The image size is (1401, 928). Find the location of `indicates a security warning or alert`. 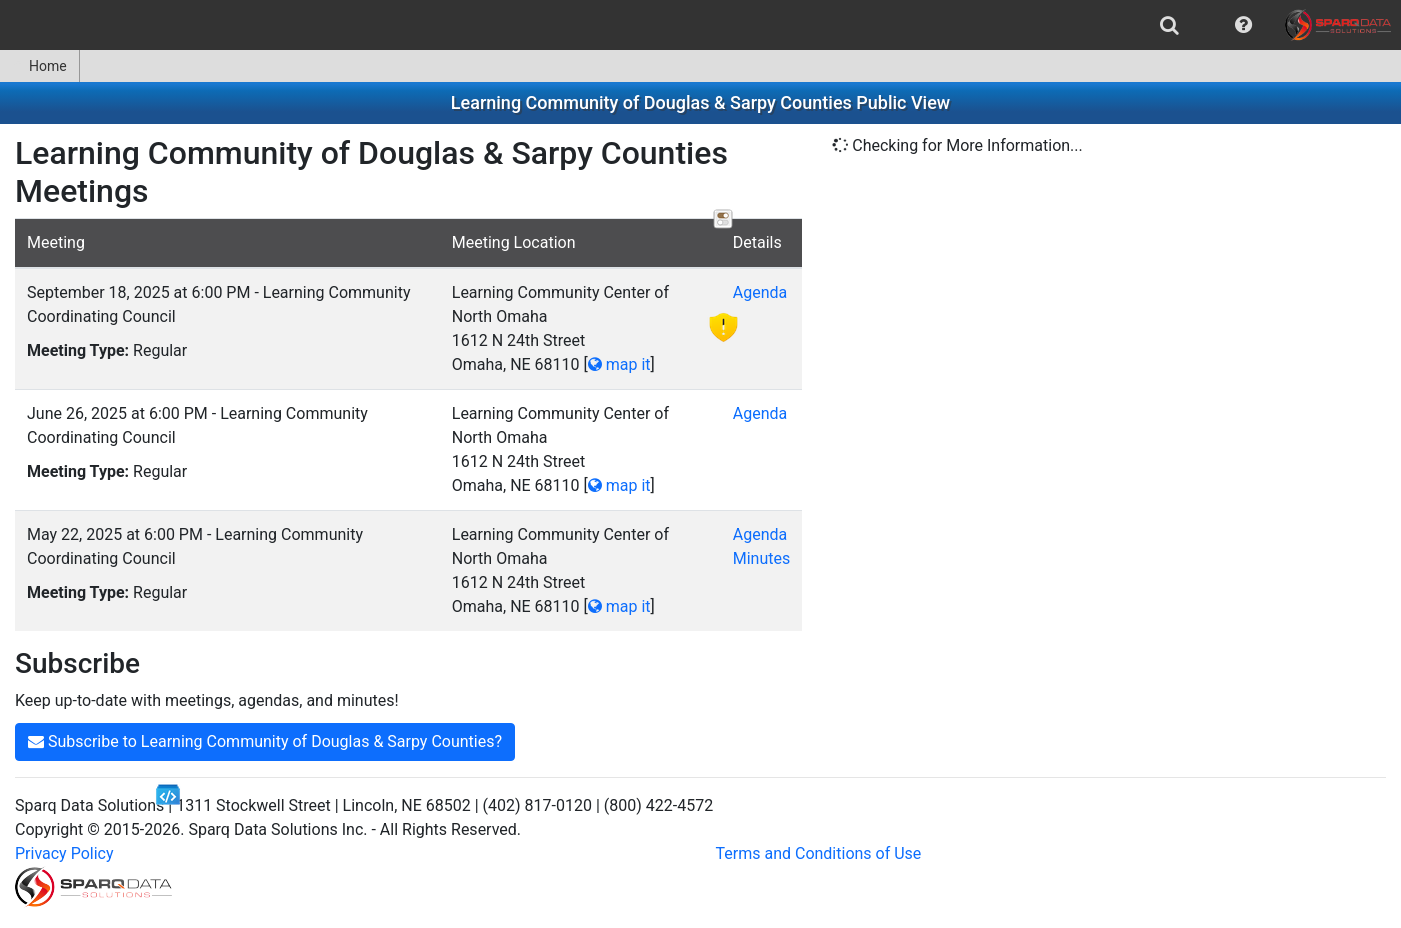

indicates a security warning or alert is located at coordinates (723, 327).